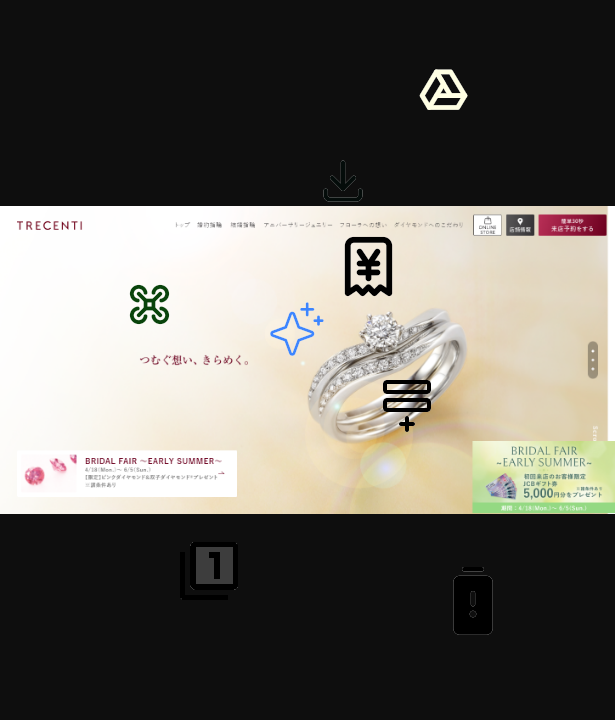 This screenshot has width=615, height=720. Describe the element at coordinates (368, 266) in the screenshot. I see `view yen transaction receipt` at that location.